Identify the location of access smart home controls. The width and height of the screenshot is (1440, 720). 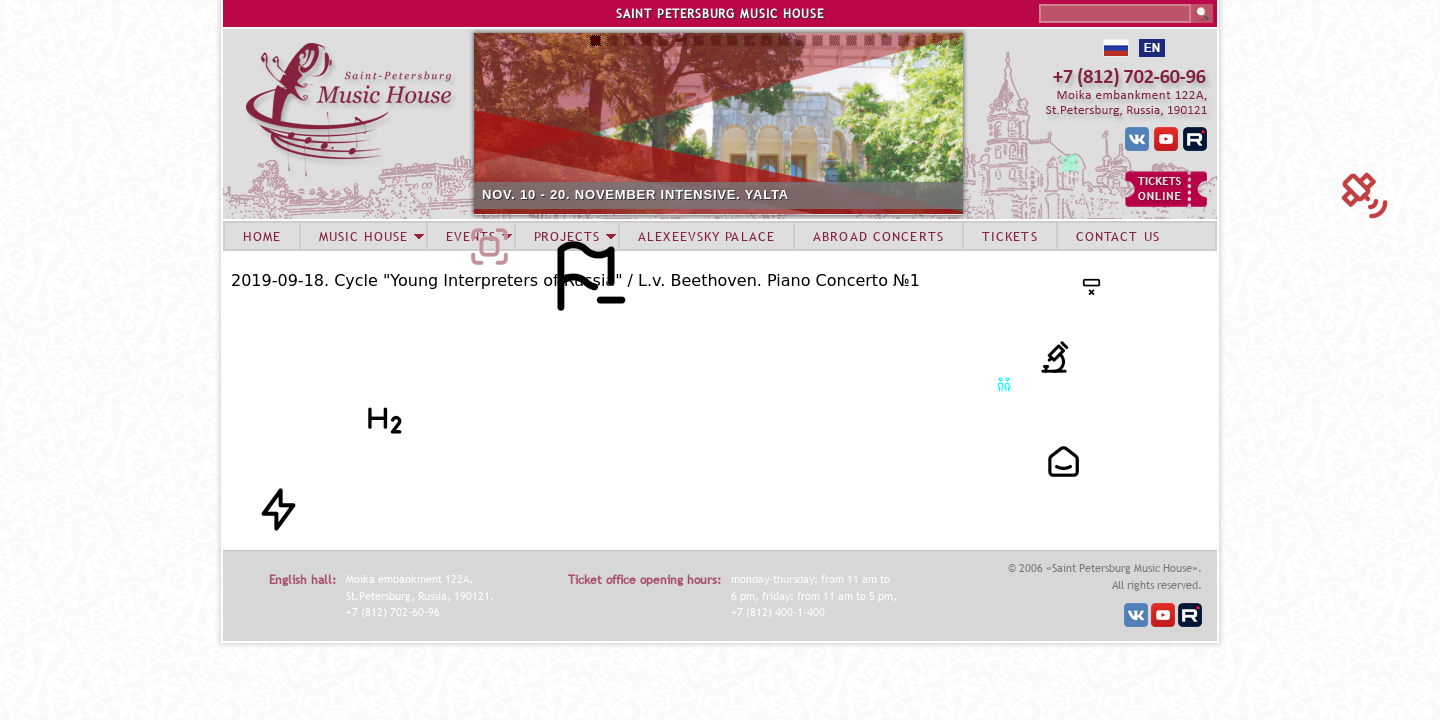
(1063, 461).